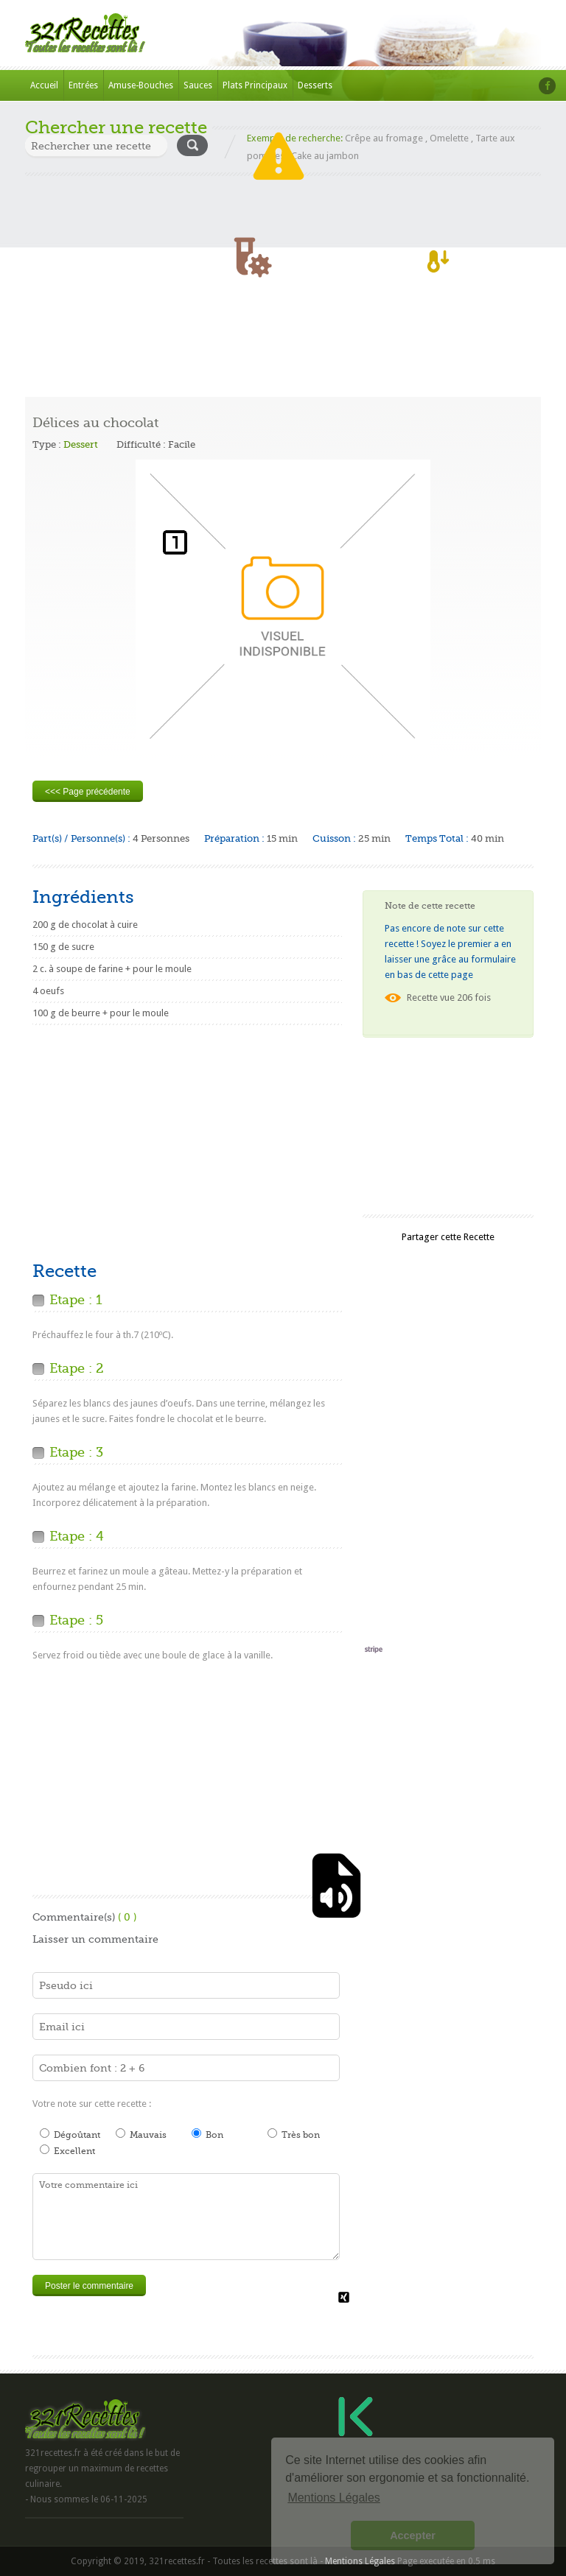 This screenshot has height=2576, width=566. I want to click on skip to the beginning, so click(355, 2416).